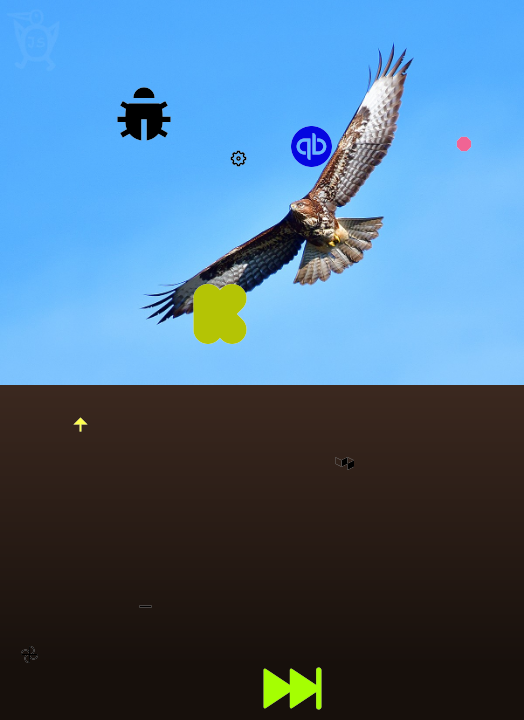 This screenshot has width=524, height=720. I want to click on remove or subtract an item, so click(145, 606).